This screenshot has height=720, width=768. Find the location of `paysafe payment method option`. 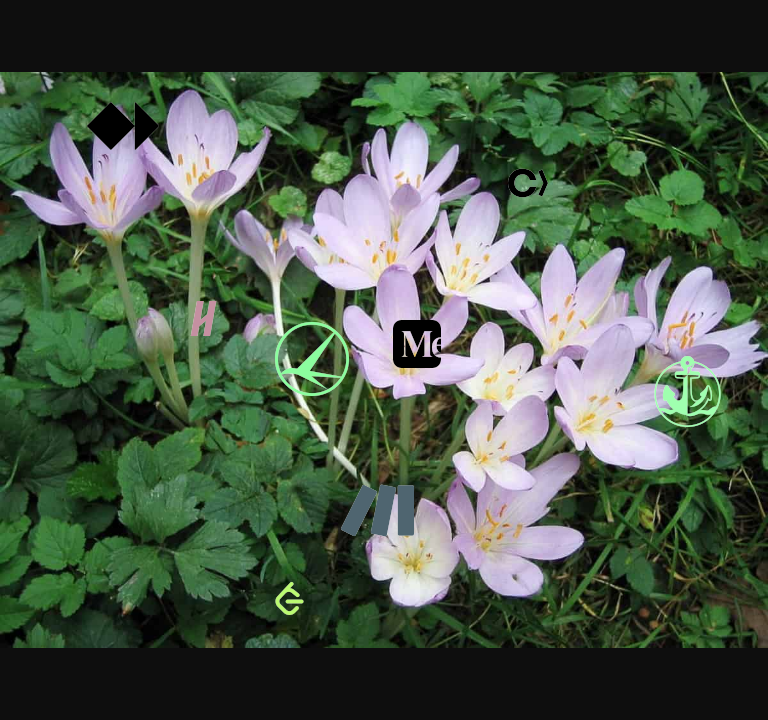

paysafe payment method option is located at coordinates (123, 126).